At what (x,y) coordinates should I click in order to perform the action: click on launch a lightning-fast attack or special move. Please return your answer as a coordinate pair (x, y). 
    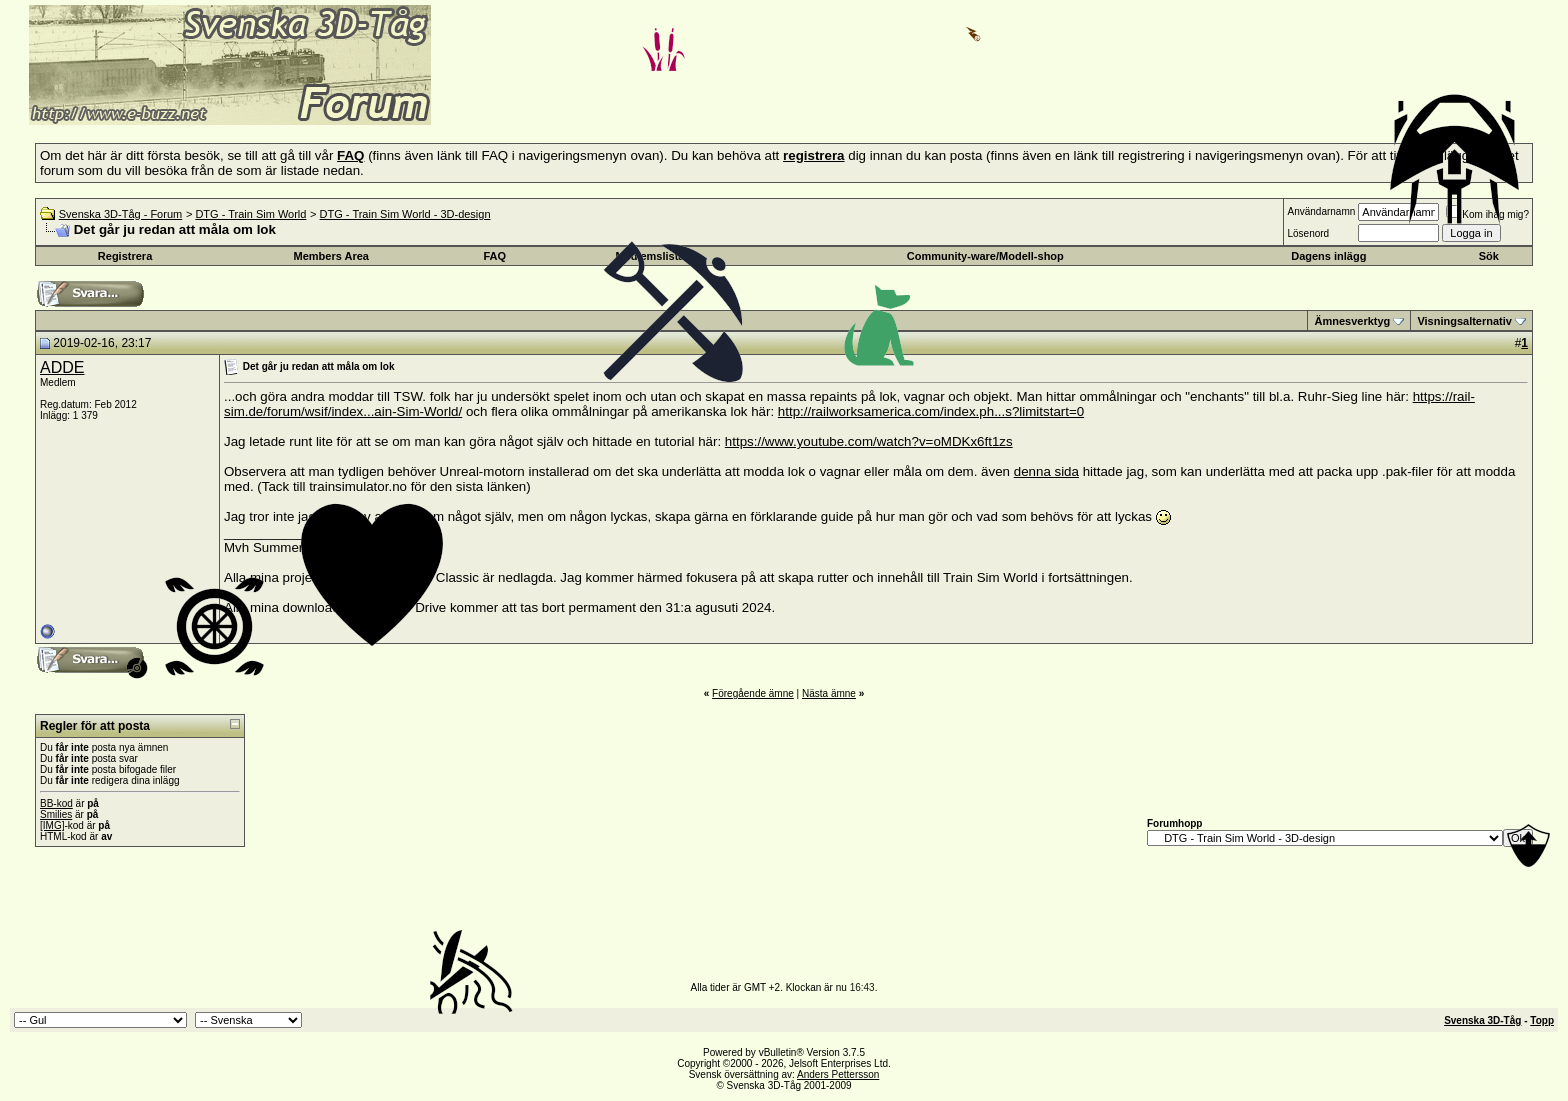
    Looking at the image, I should click on (973, 34).